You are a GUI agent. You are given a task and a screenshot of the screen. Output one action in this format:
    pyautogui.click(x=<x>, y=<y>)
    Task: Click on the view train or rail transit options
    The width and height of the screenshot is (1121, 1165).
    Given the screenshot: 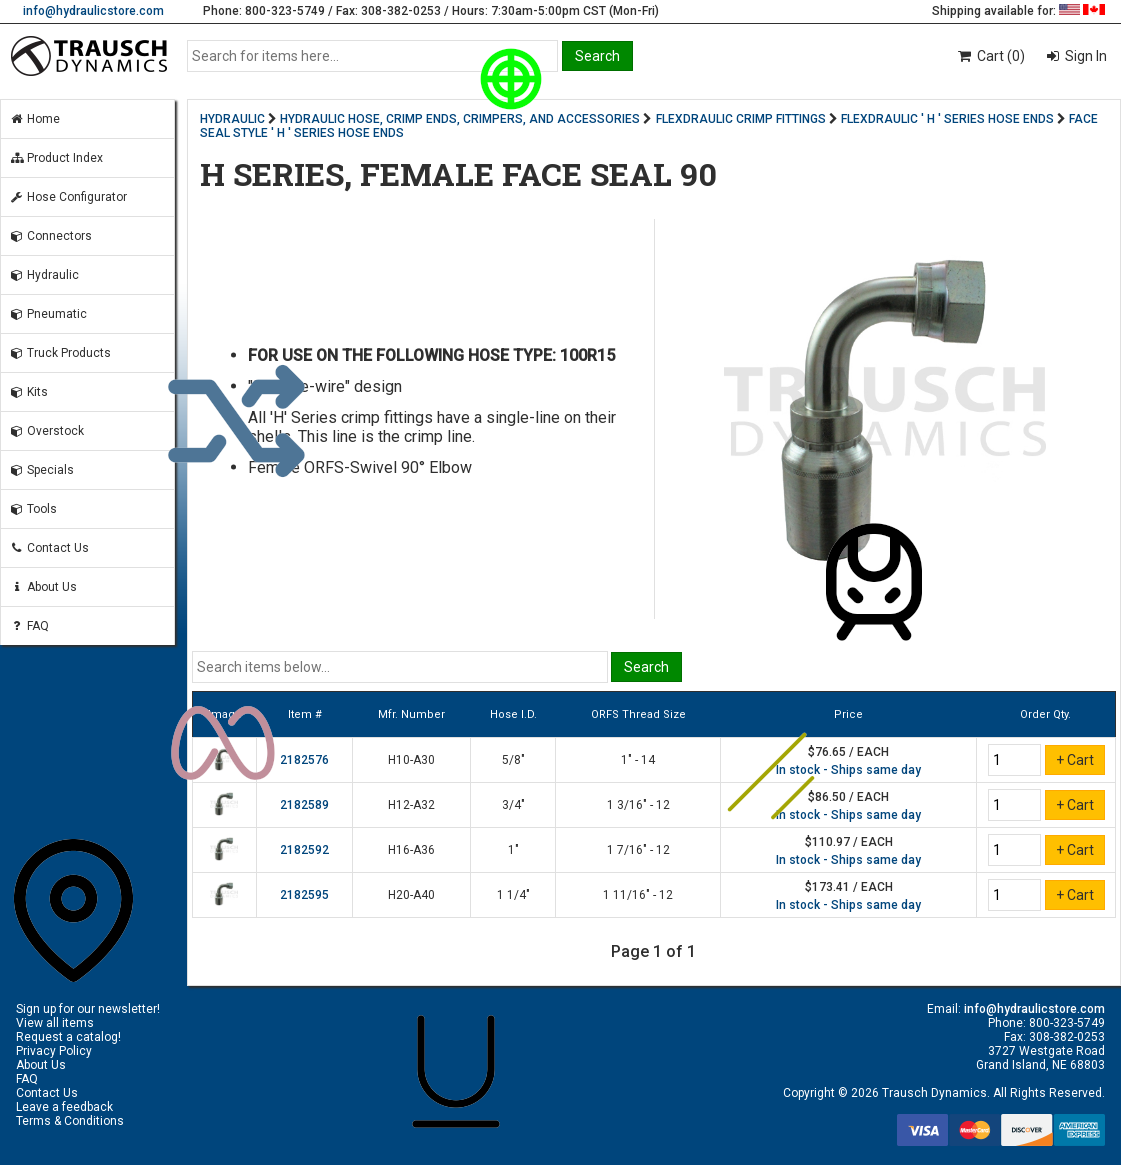 What is the action you would take?
    pyautogui.click(x=874, y=582)
    